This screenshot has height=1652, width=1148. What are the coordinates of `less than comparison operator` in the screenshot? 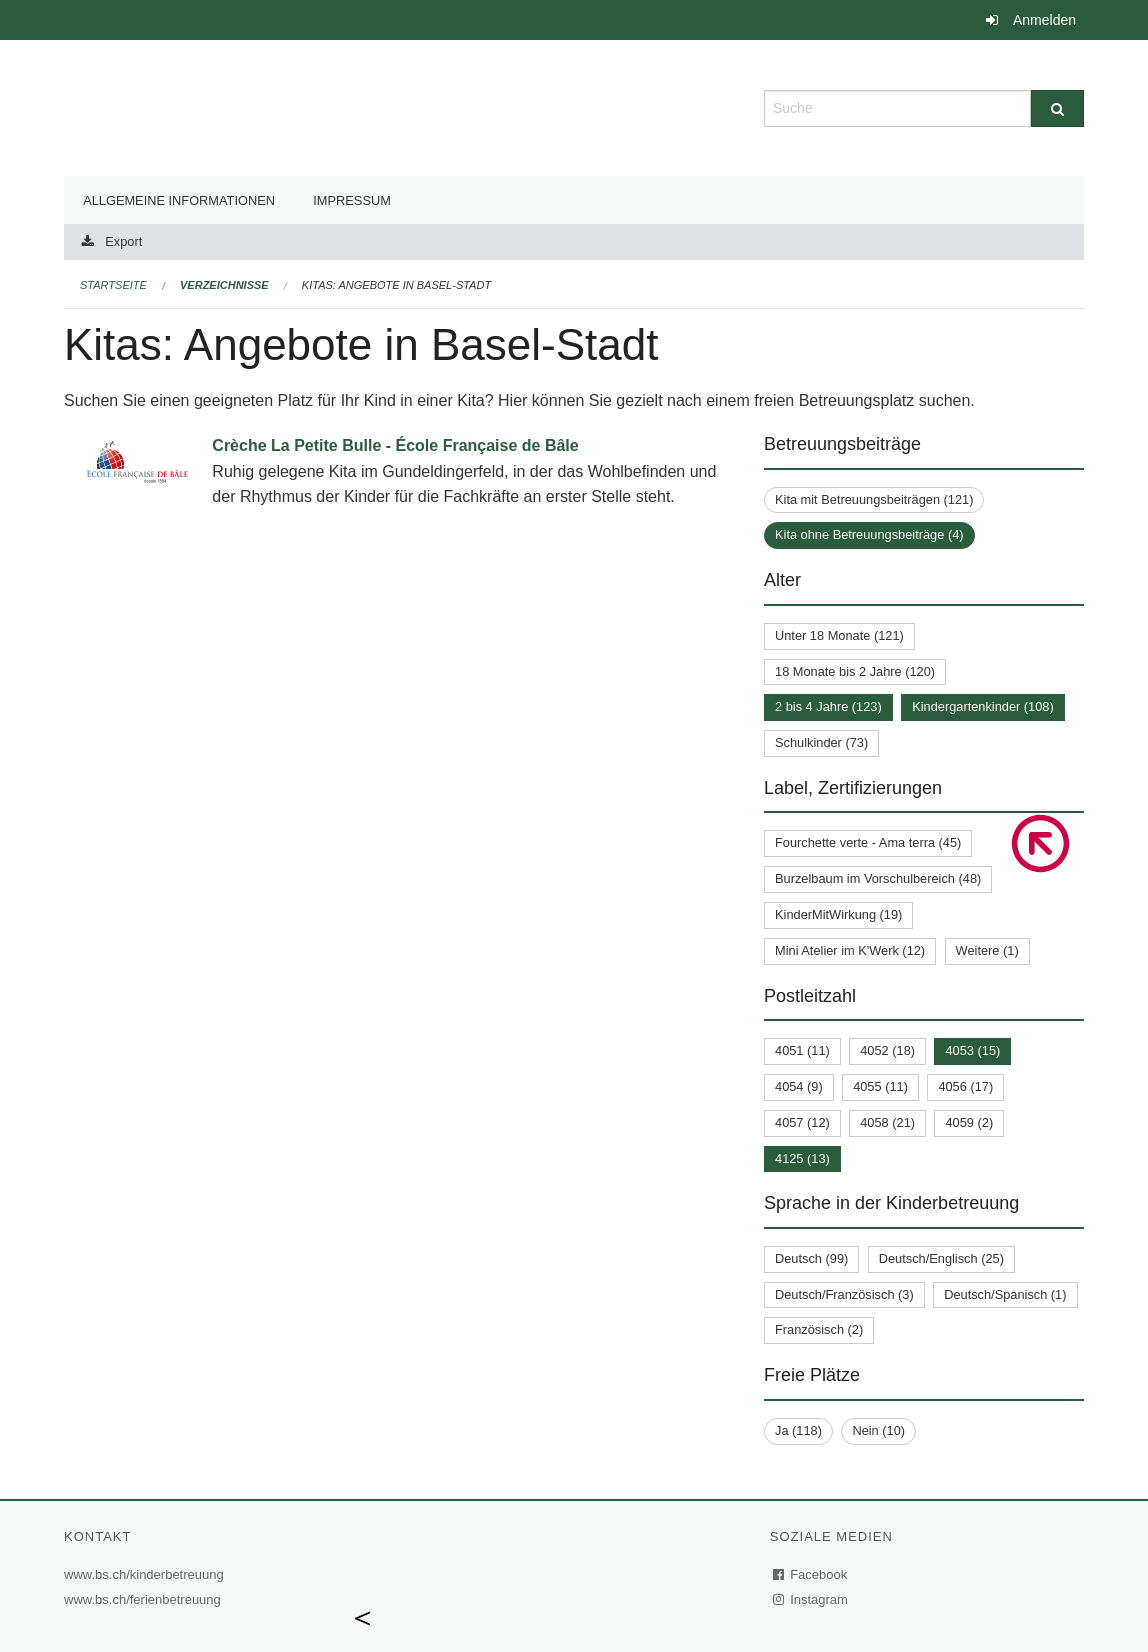 It's located at (362, 1618).